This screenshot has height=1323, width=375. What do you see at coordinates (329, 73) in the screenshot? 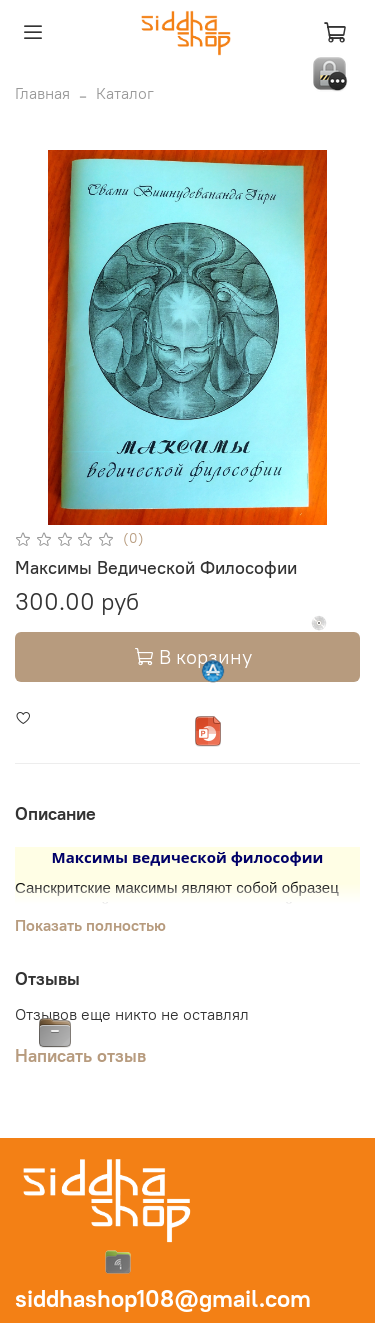
I see `open cipher password manager app` at bounding box center [329, 73].